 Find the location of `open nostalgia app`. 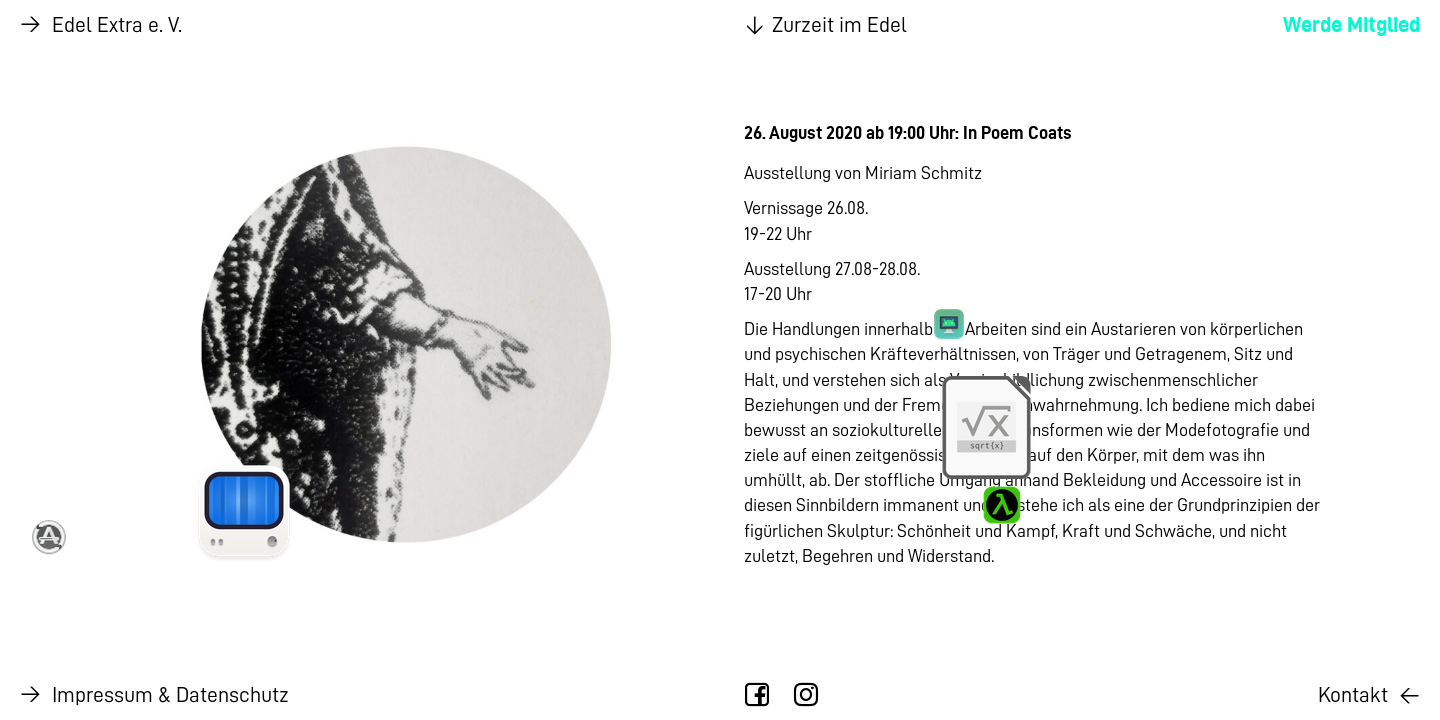

open nostalgia app is located at coordinates (244, 511).